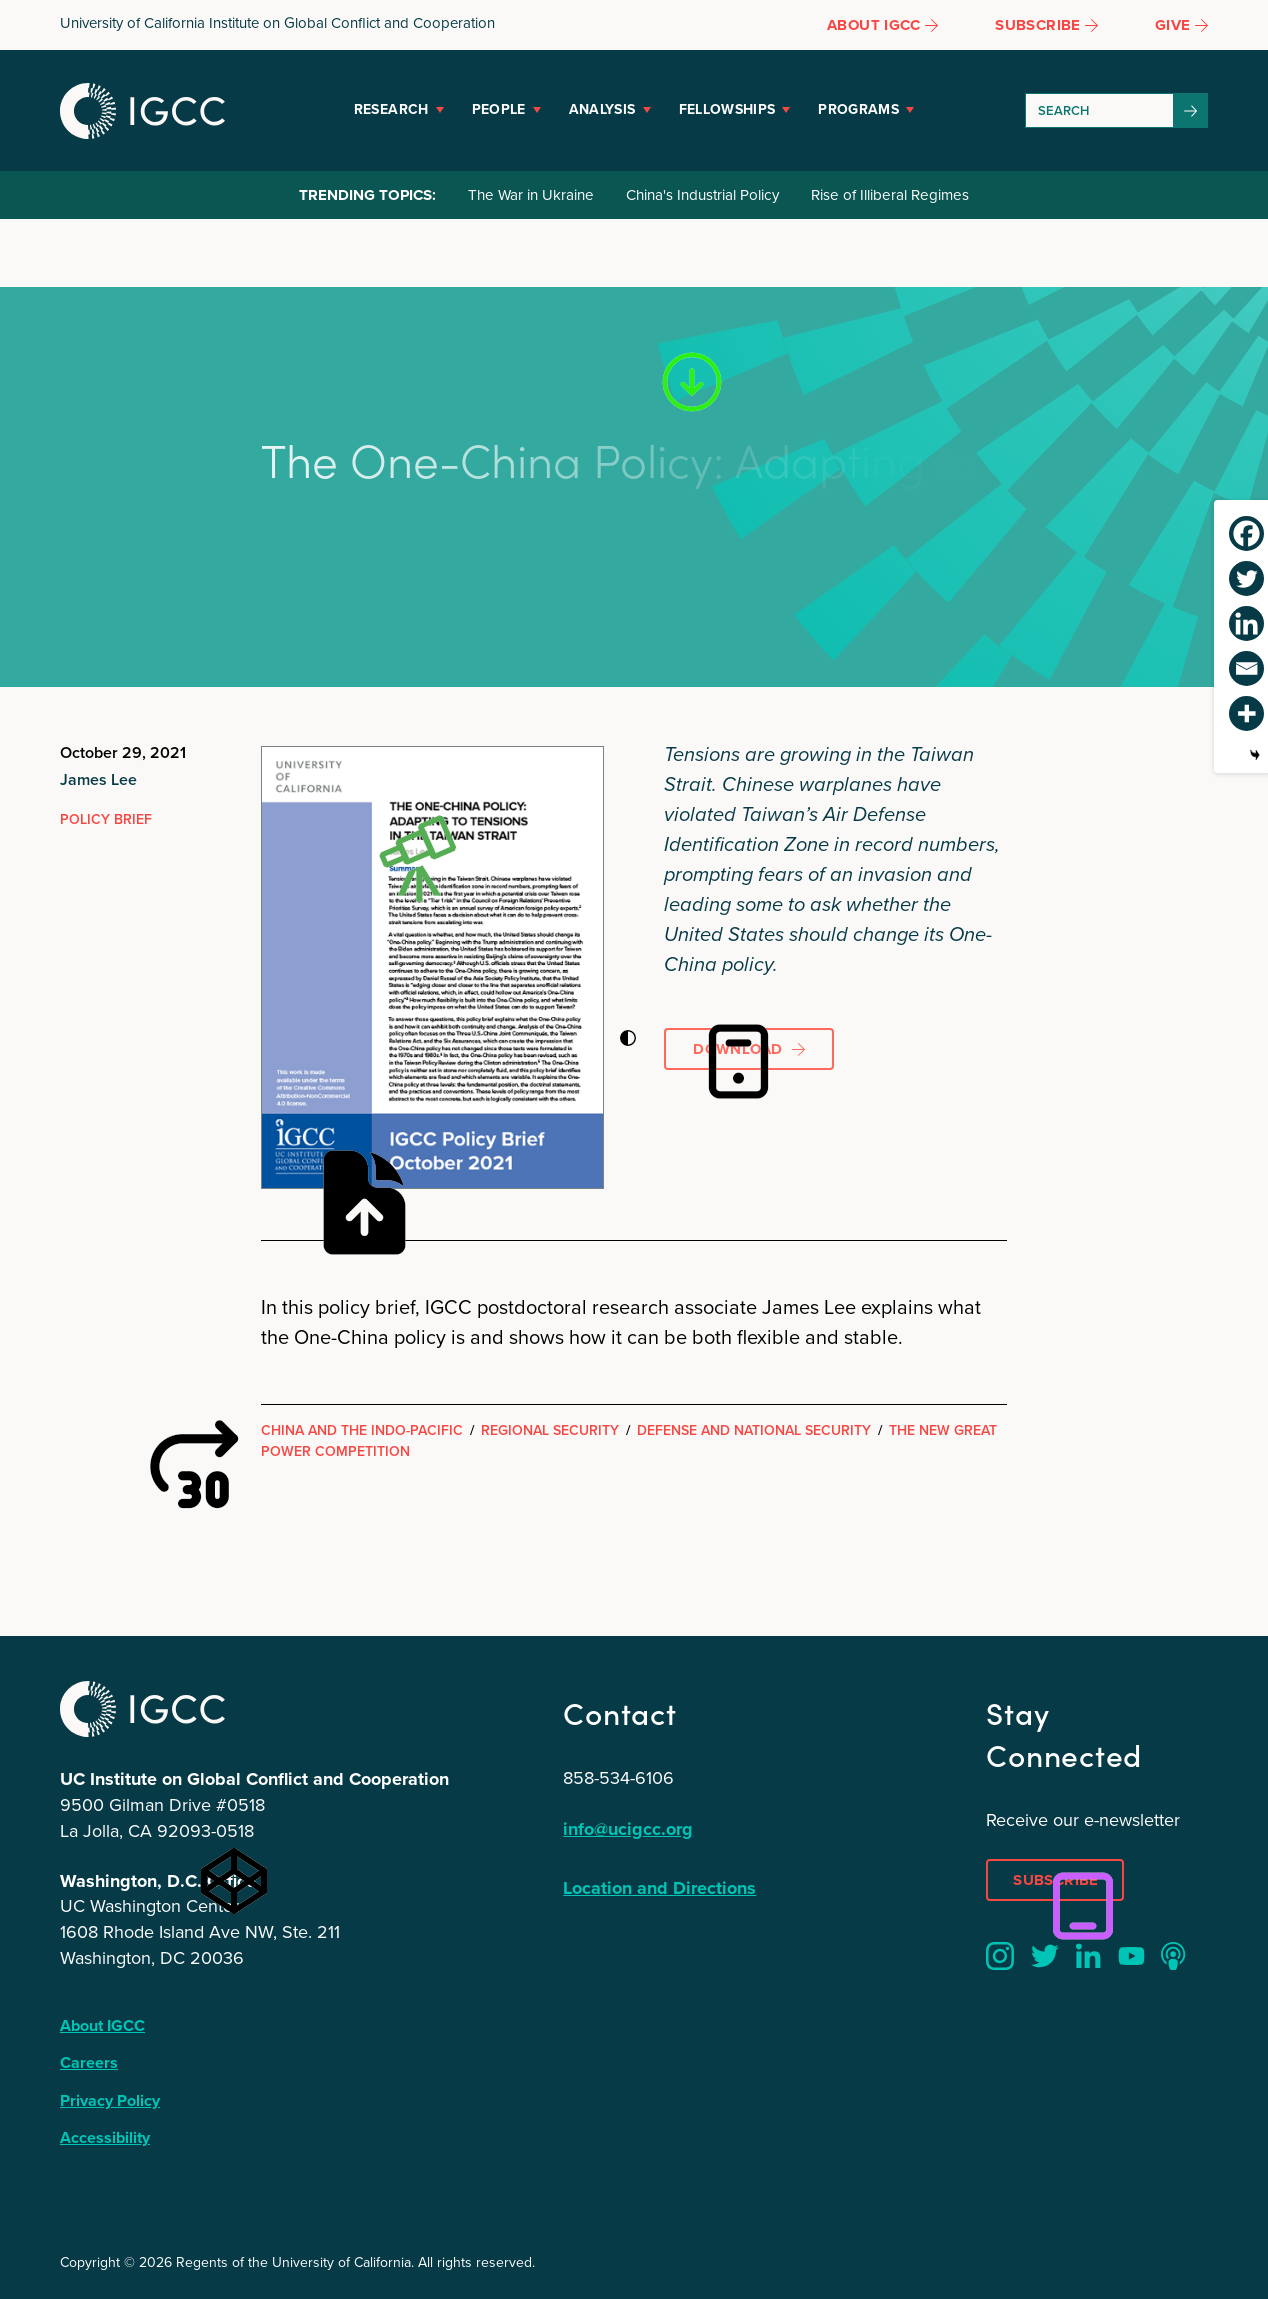  I want to click on explore or discover new content, so click(419, 858).